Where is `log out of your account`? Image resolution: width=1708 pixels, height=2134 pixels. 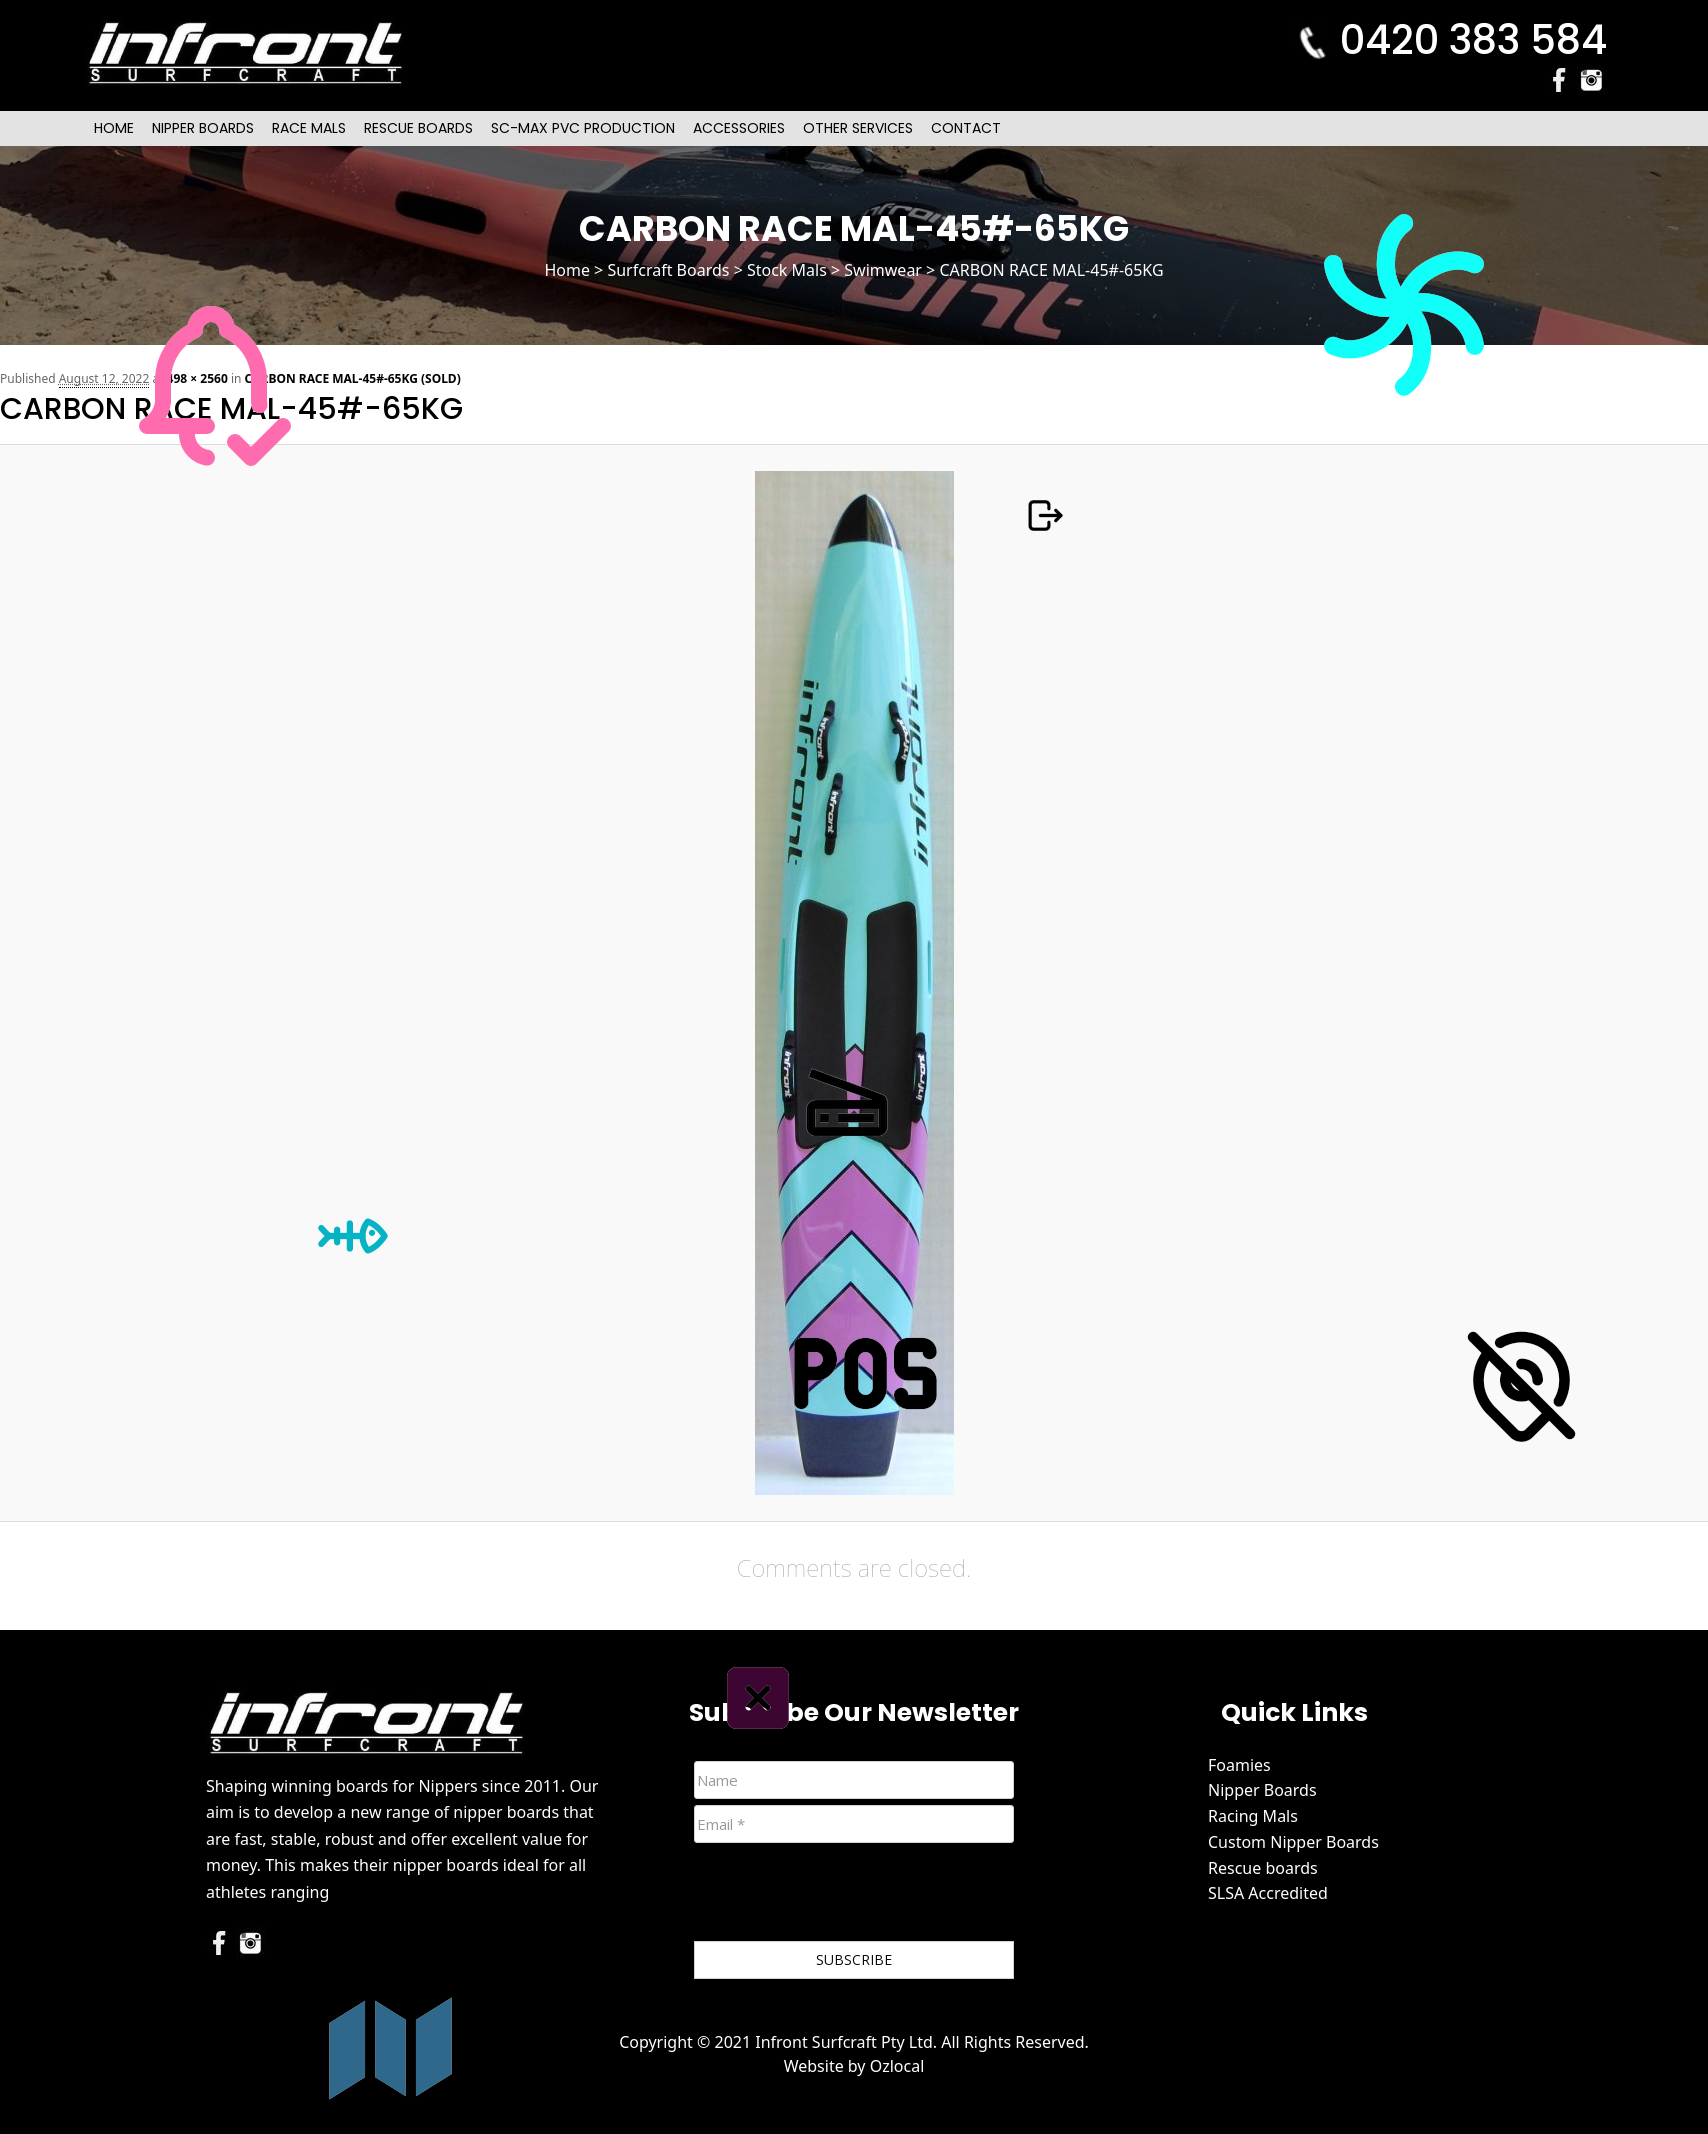
log out of your account is located at coordinates (1045, 515).